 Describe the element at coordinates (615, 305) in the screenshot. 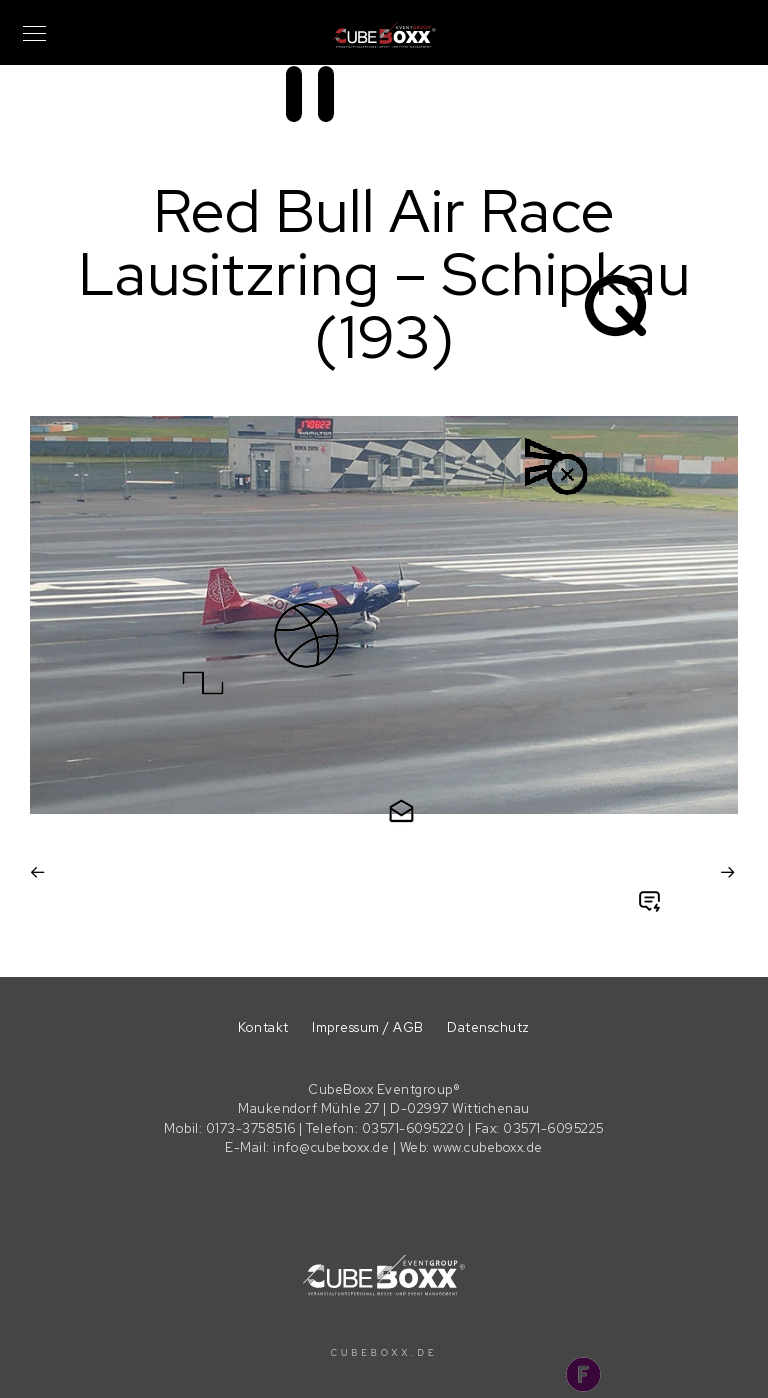

I see `indicates guatemalan quetzal currency` at that location.